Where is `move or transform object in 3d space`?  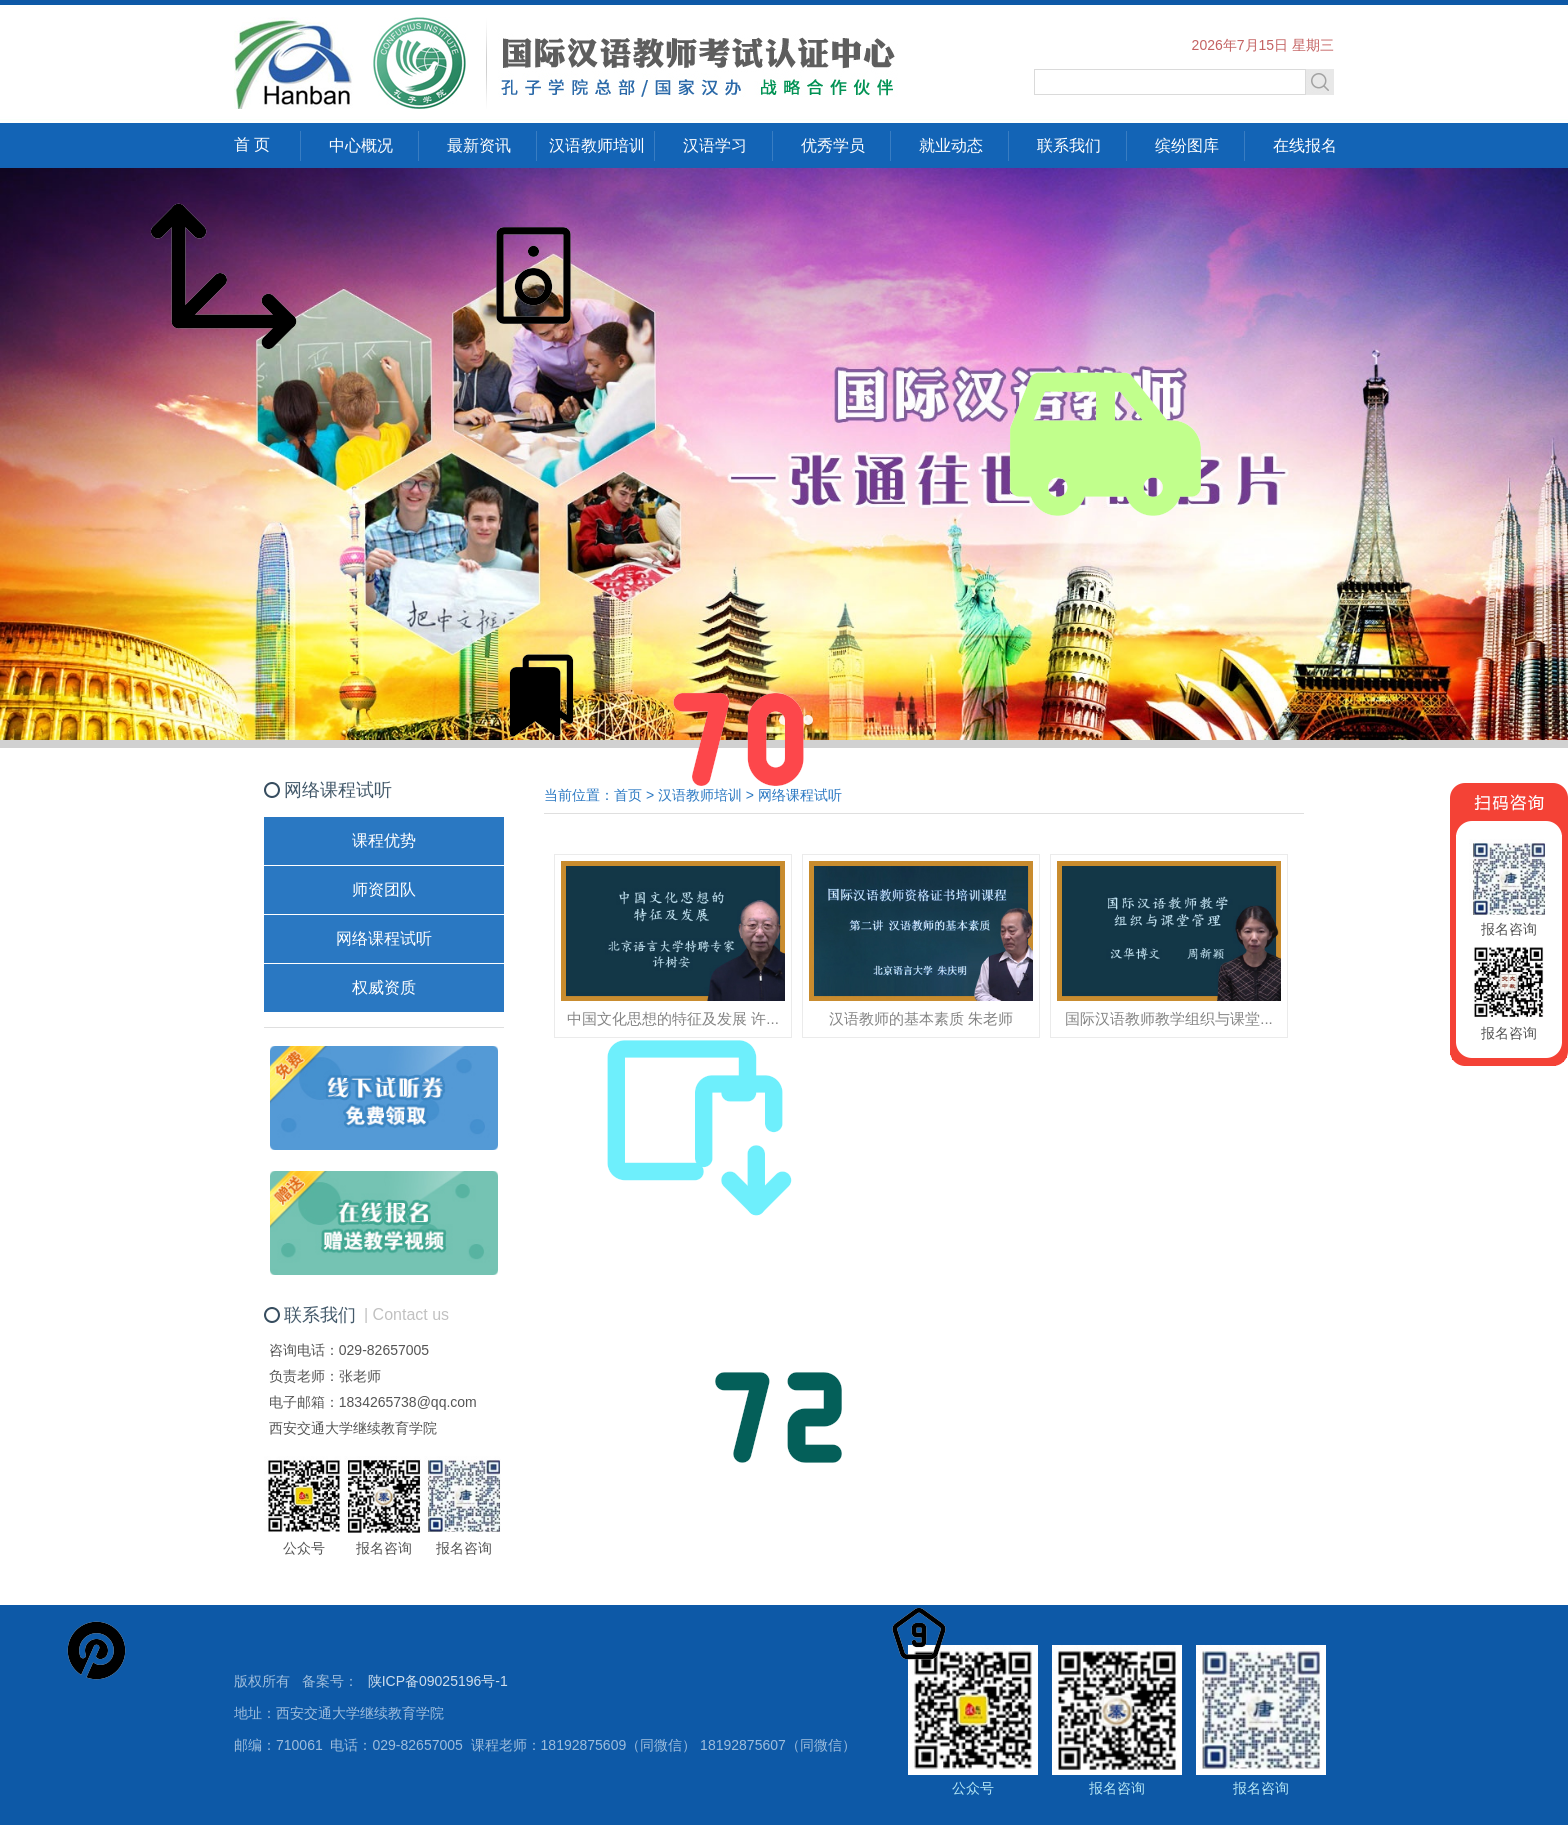
move or transform object in 3d space is located at coordinates (227, 273).